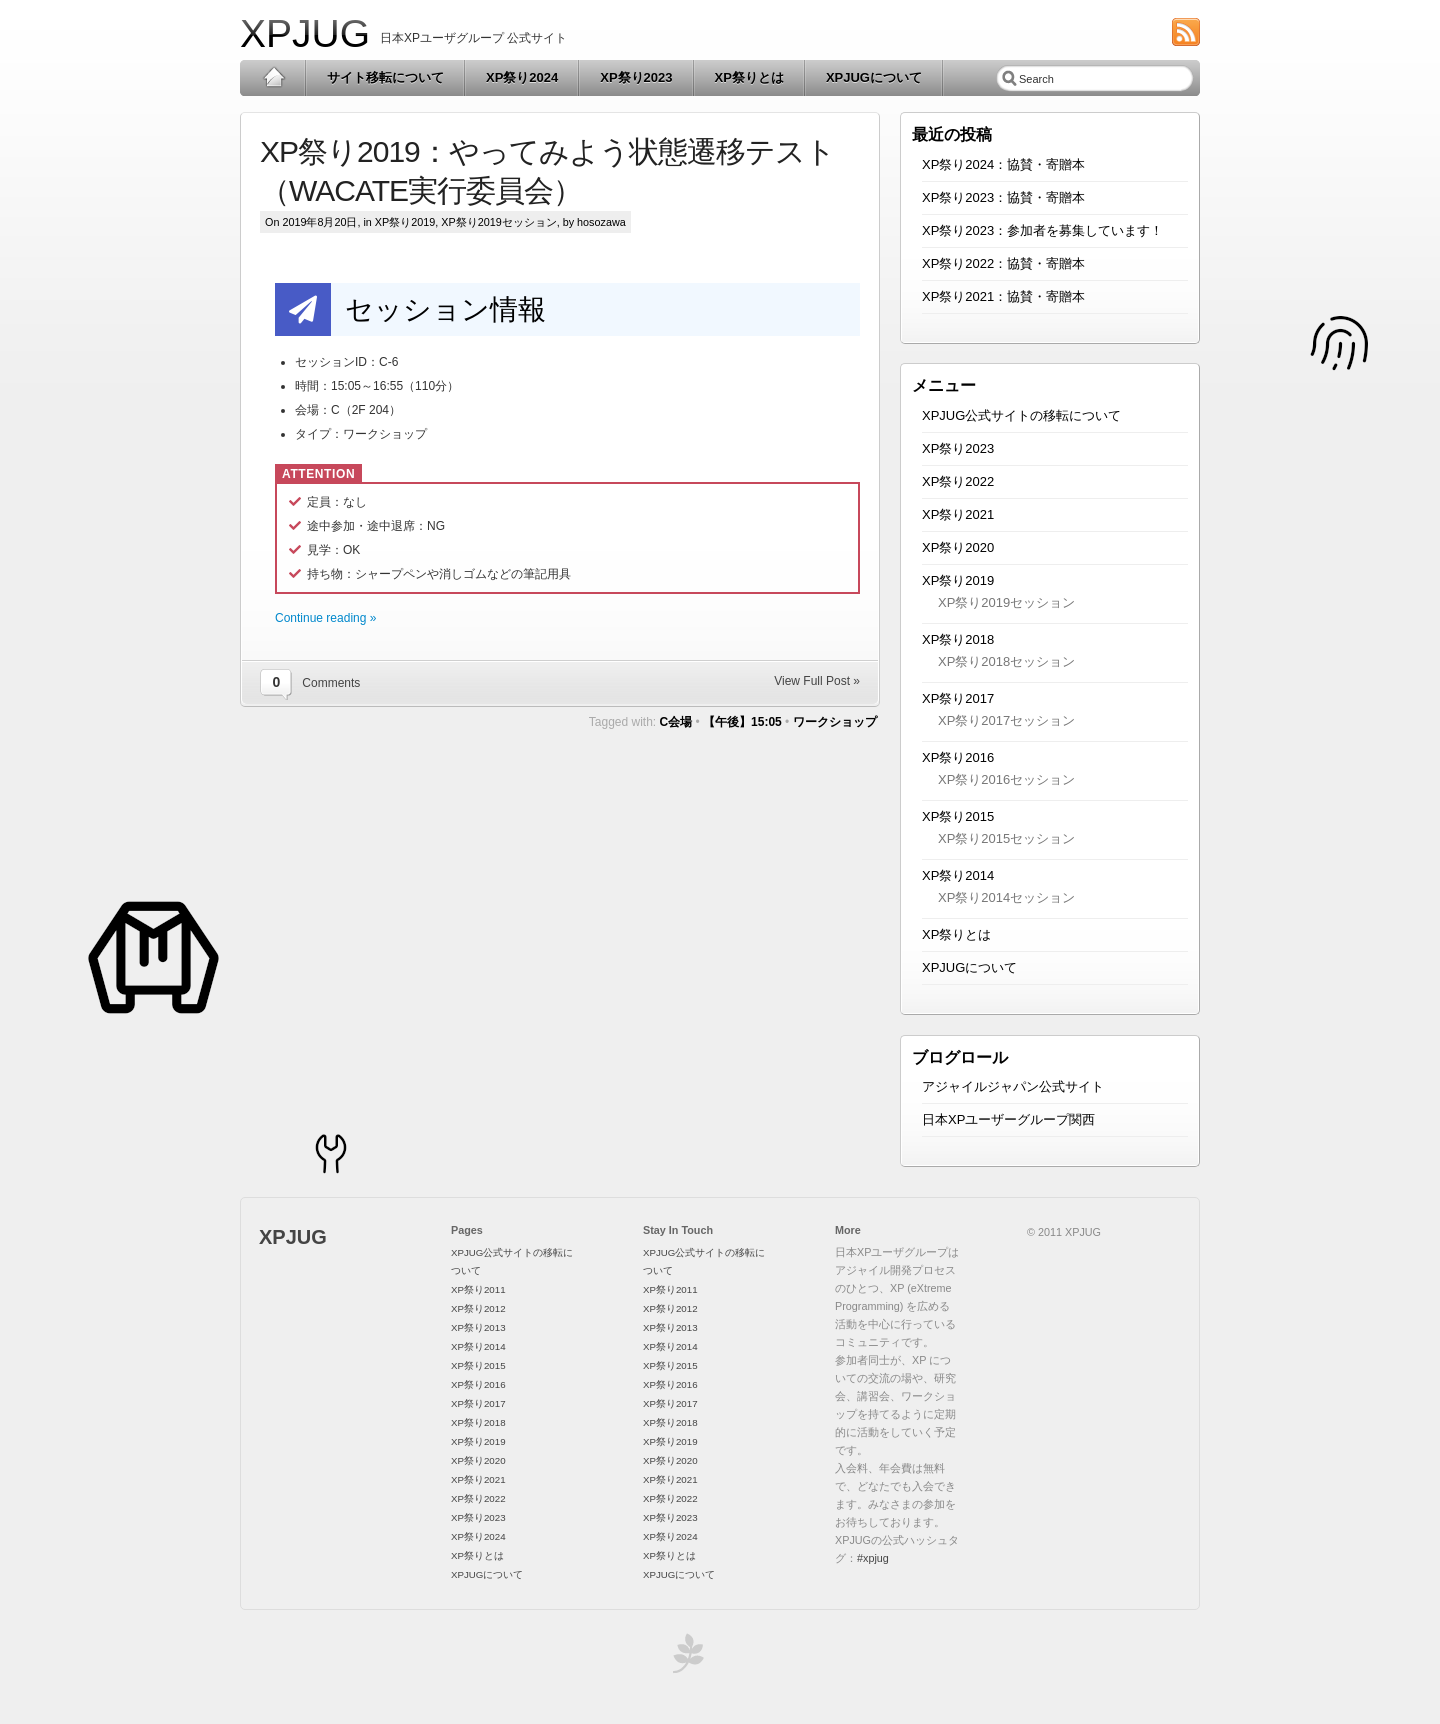 Image resolution: width=1440 pixels, height=1724 pixels. I want to click on access settings or configuration options, so click(331, 1154).